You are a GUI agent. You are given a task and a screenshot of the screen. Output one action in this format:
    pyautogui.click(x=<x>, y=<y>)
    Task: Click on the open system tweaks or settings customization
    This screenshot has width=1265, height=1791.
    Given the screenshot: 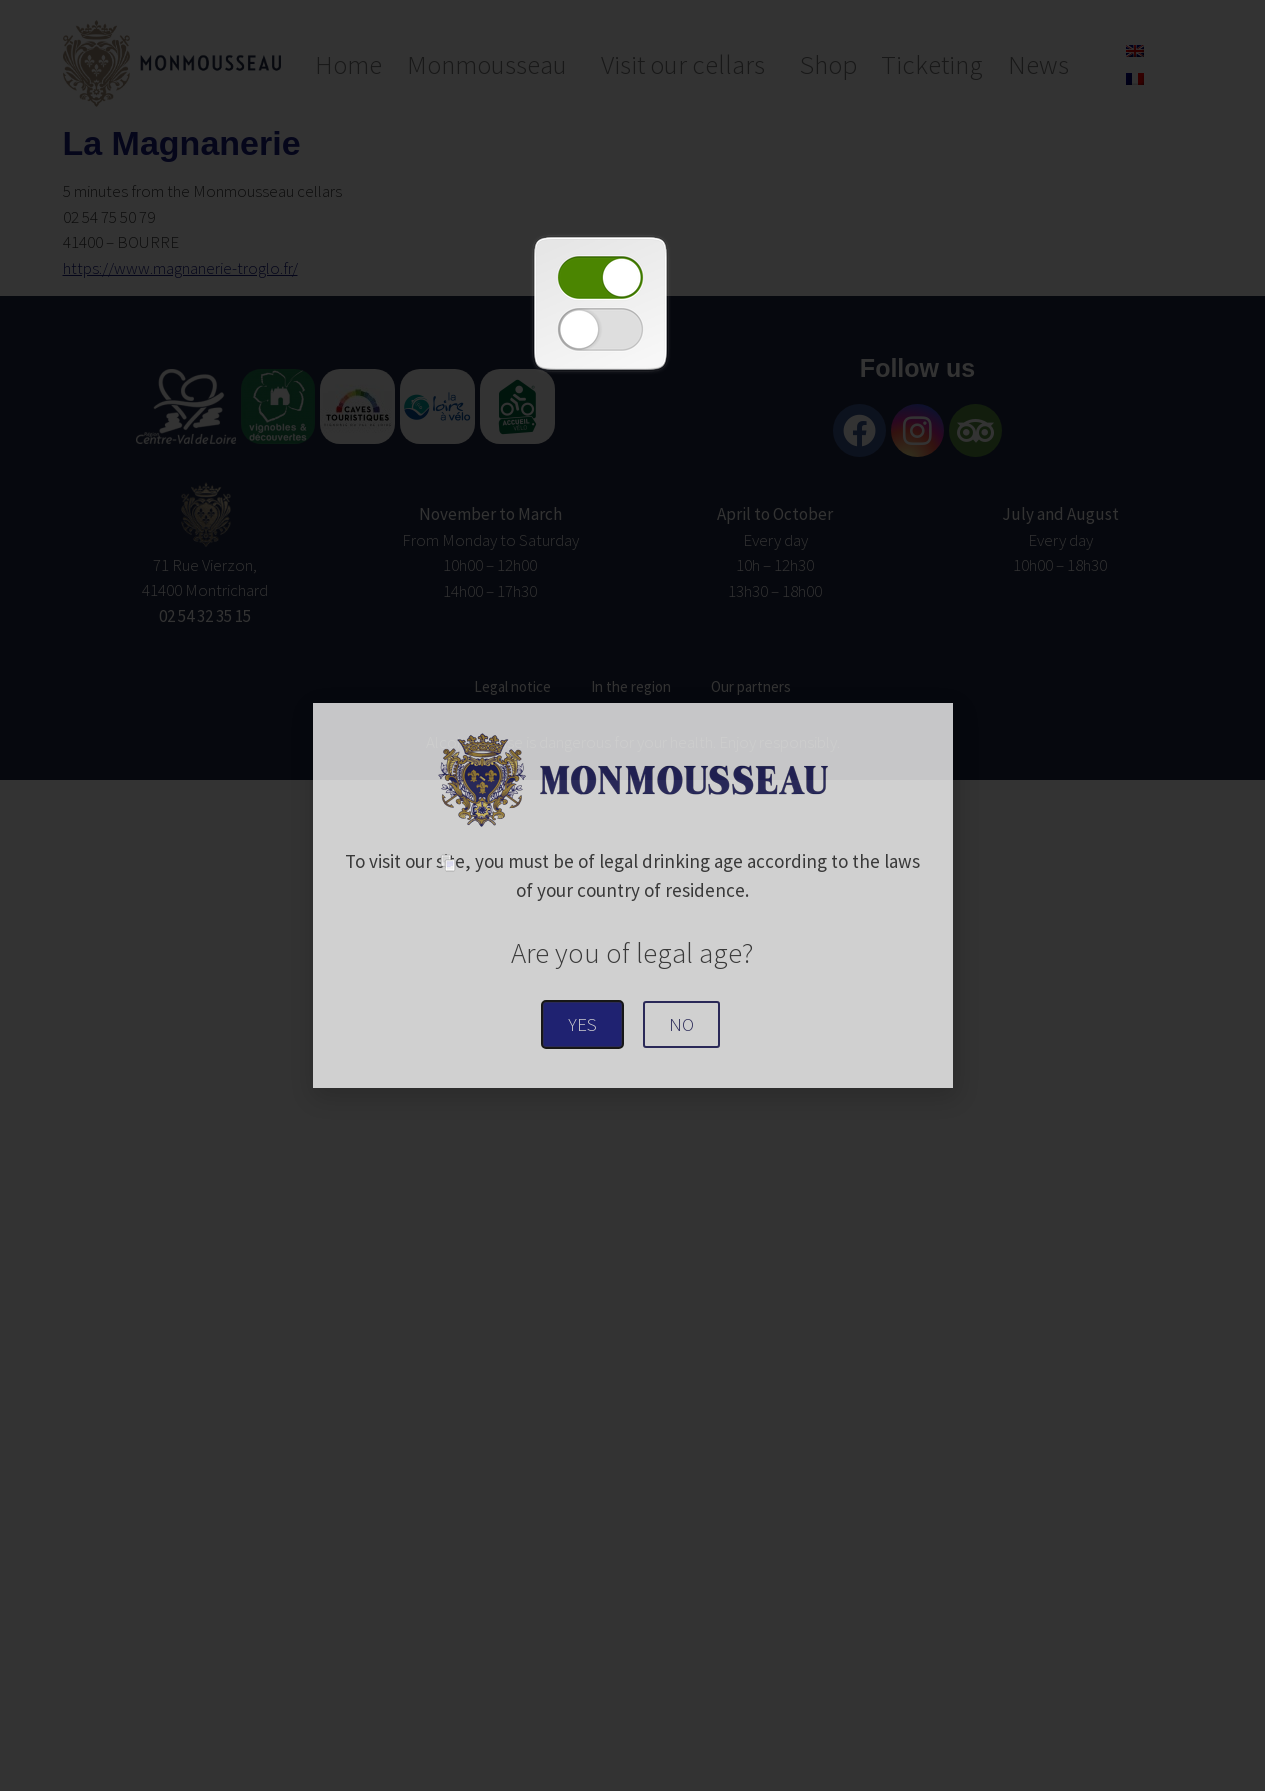 What is the action you would take?
    pyautogui.click(x=600, y=303)
    